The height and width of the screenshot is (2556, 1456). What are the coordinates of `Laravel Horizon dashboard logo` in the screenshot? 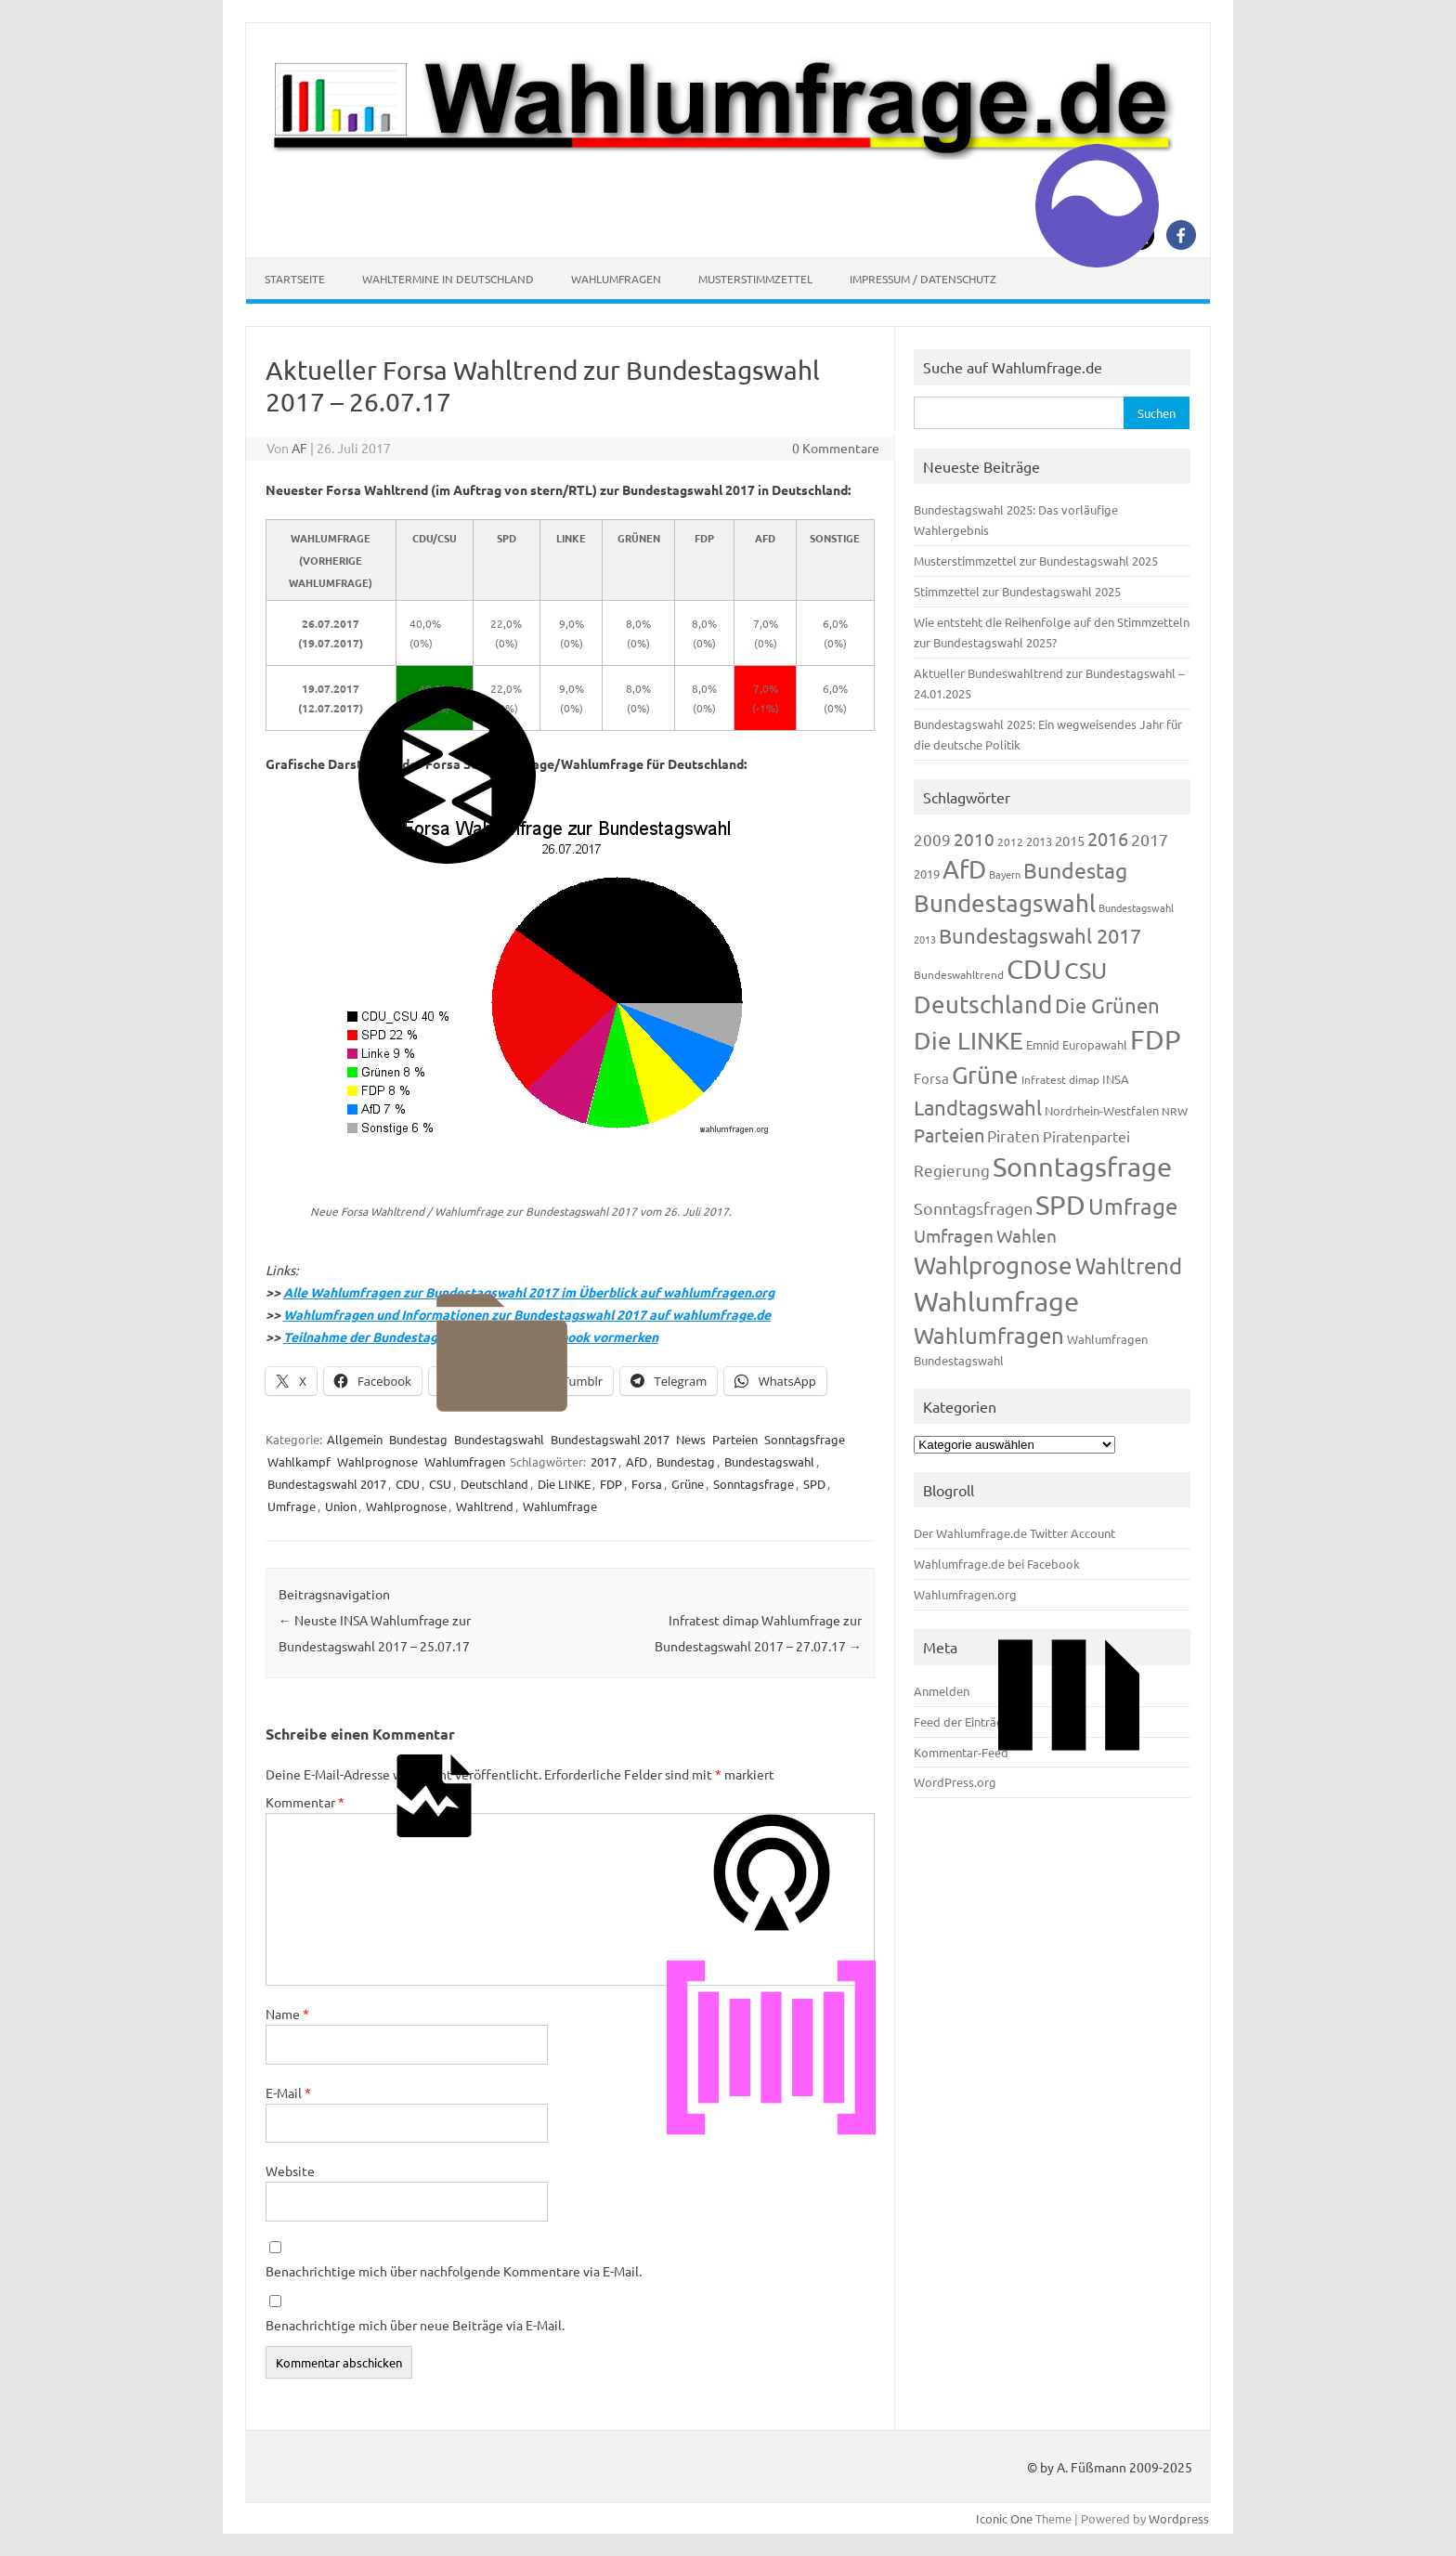 It's located at (1097, 205).